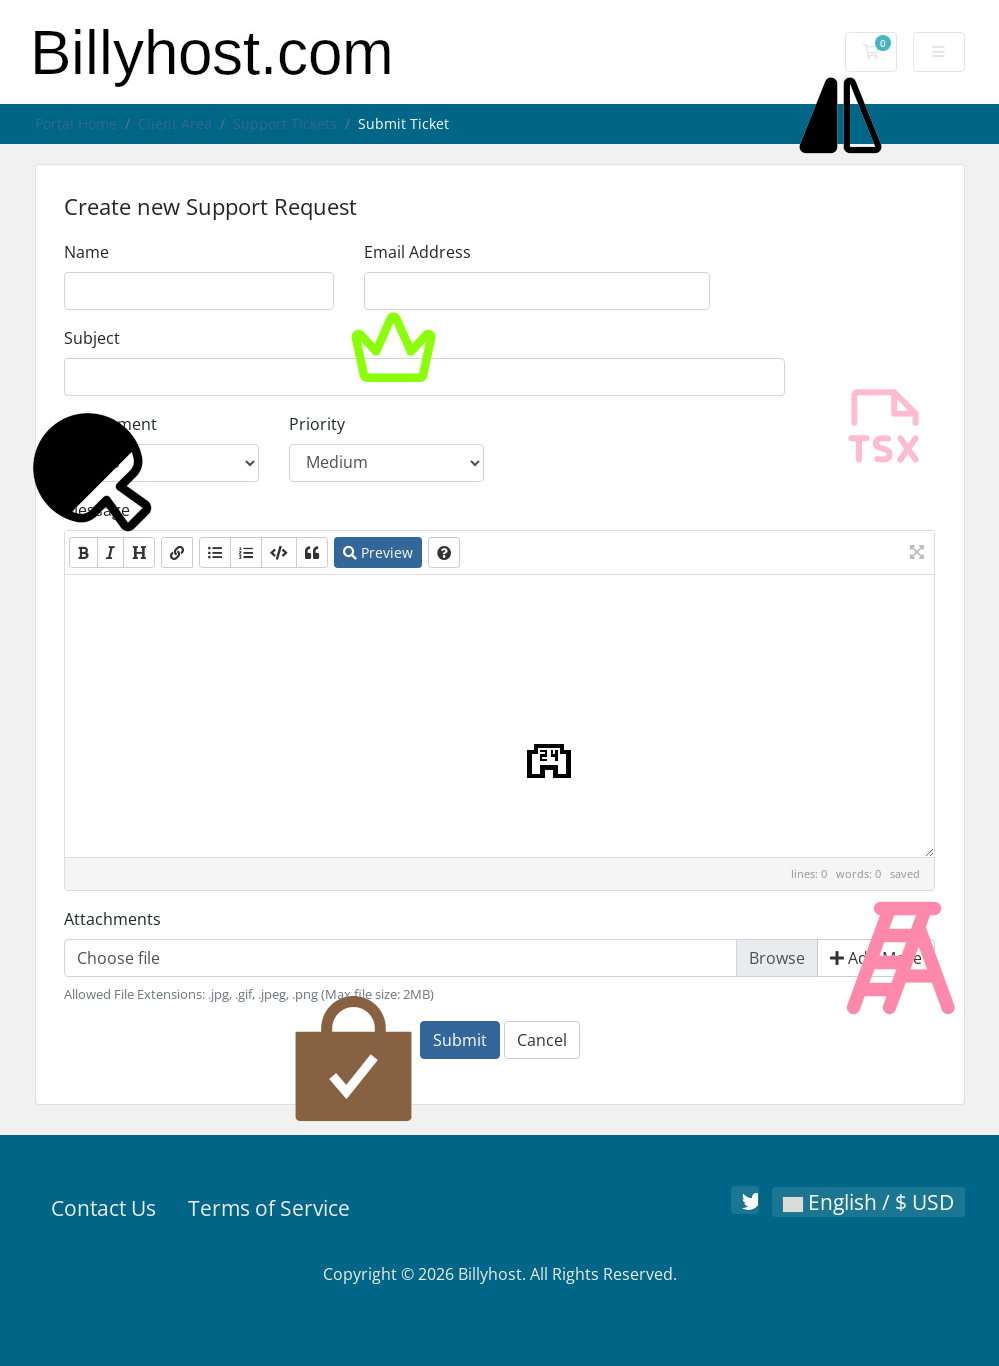 This screenshot has width=999, height=1366. I want to click on order confirmed or purchase complete, so click(353, 1058).